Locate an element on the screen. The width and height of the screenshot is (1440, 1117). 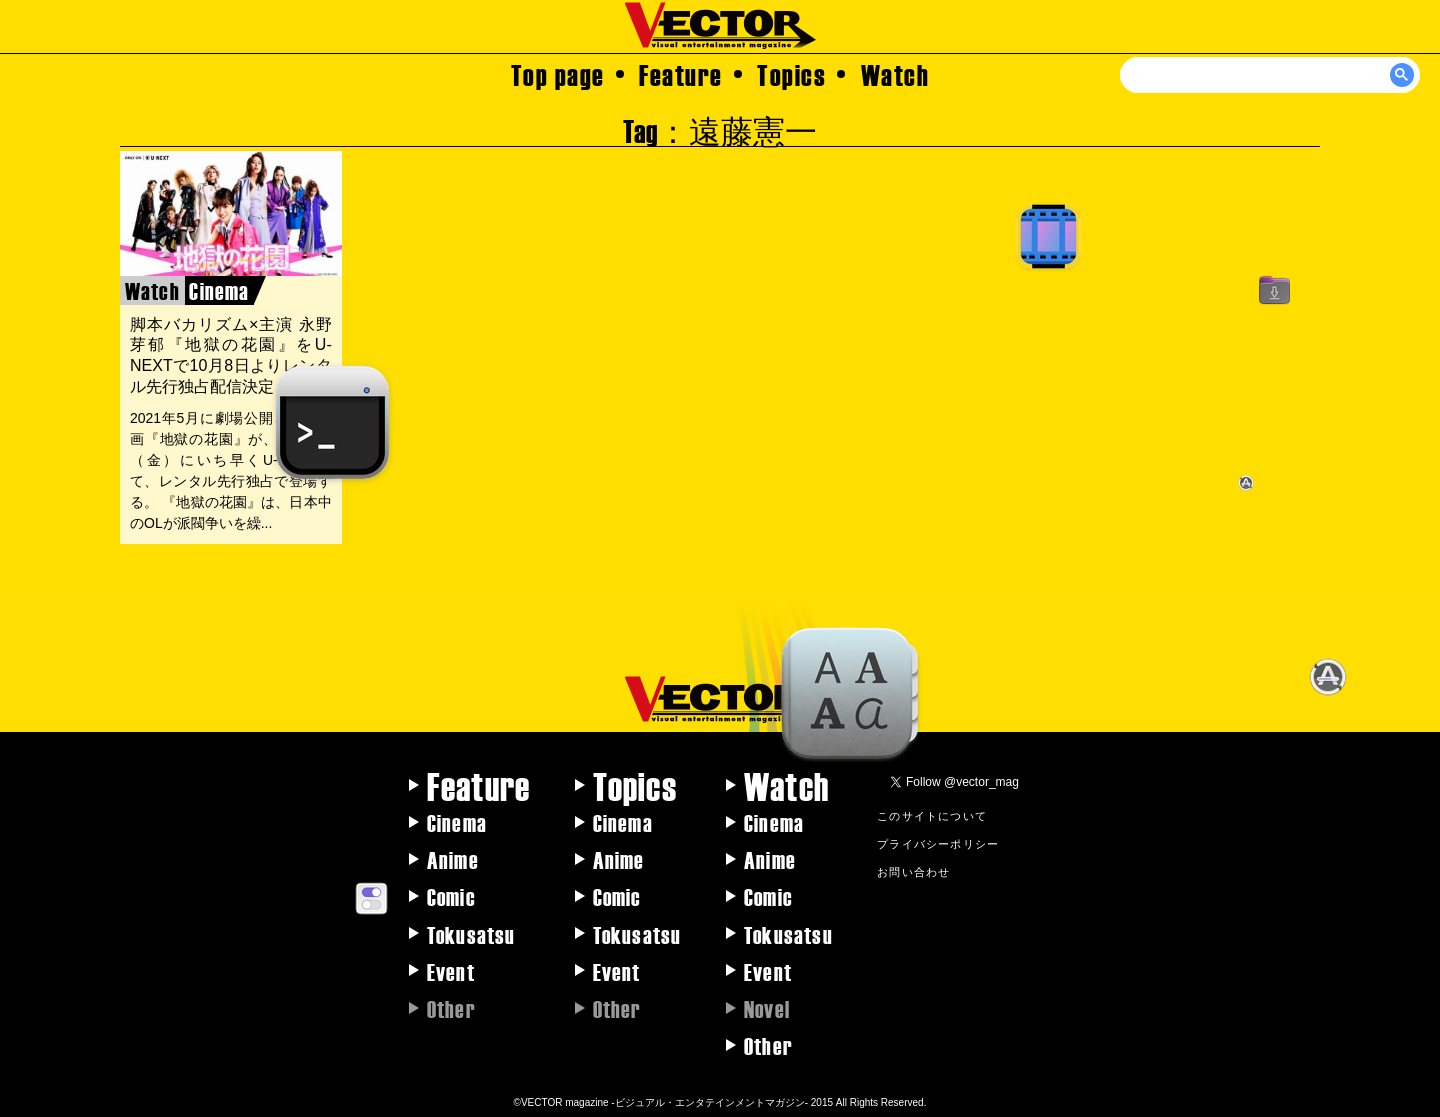
open desktop preferences or settings is located at coordinates (371, 898).